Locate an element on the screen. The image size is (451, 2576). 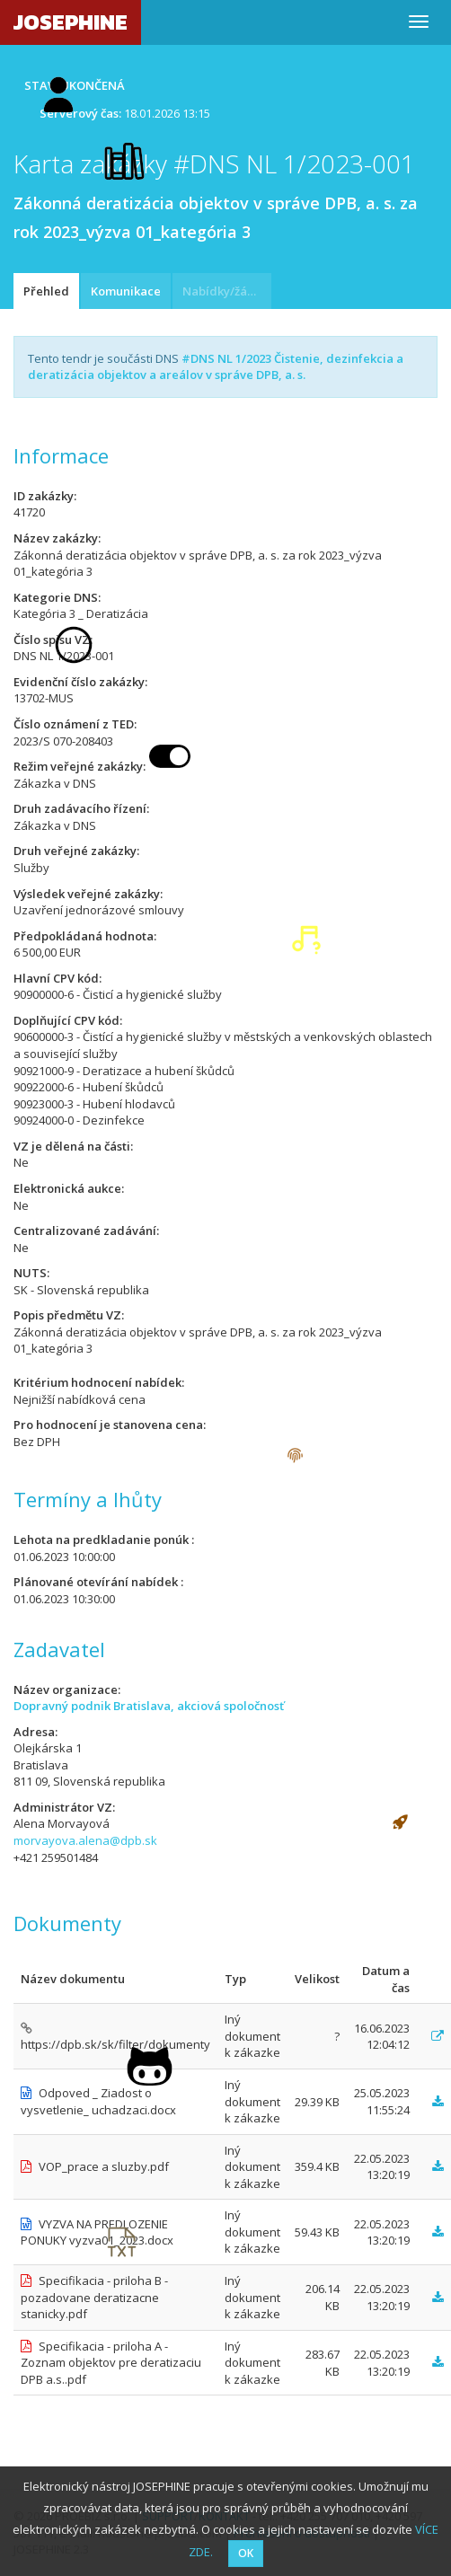
toggle a setting on or off is located at coordinates (170, 756).